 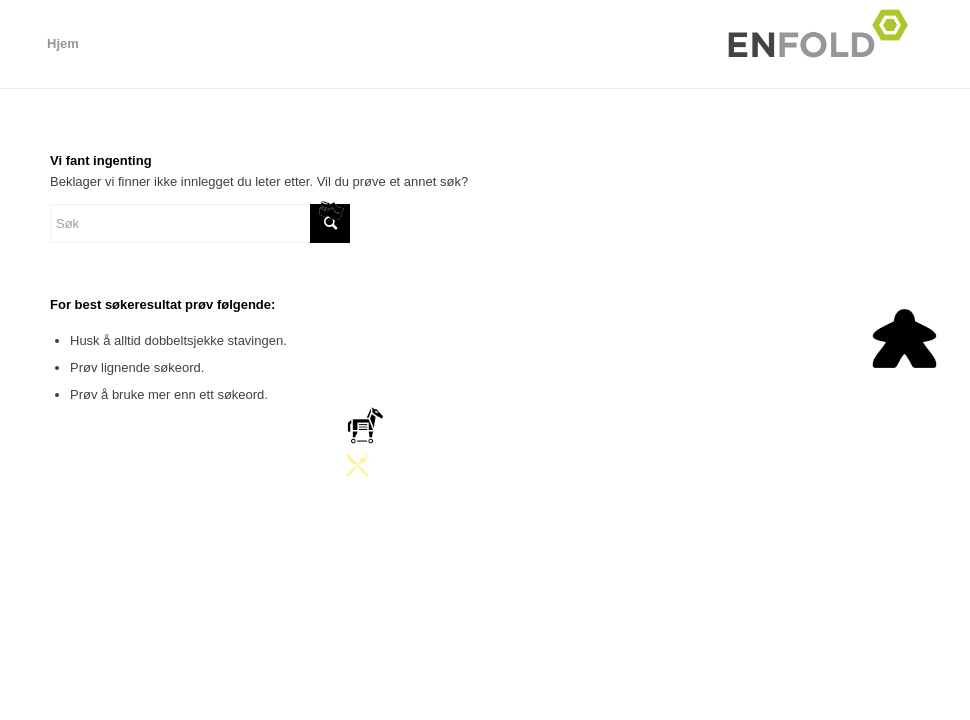 What do you see at coordinates (358, 465) in the screenshot?
I see `find nearby restaurants or dining options` at bounding box center [358, 465].